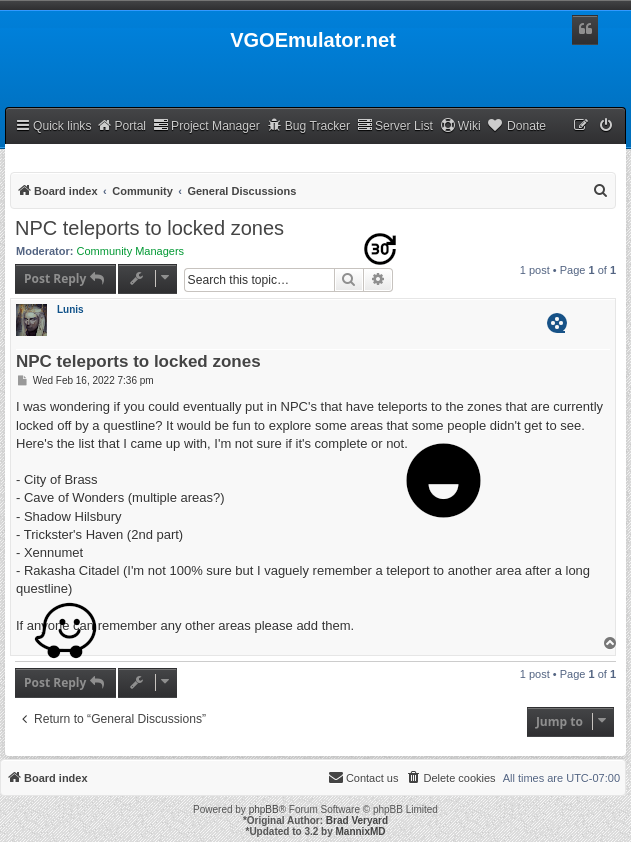  What do you see at coordinates (443, 480) in the screenshot?
I see `add an emoji reaction` at bounding box center [443, 480].